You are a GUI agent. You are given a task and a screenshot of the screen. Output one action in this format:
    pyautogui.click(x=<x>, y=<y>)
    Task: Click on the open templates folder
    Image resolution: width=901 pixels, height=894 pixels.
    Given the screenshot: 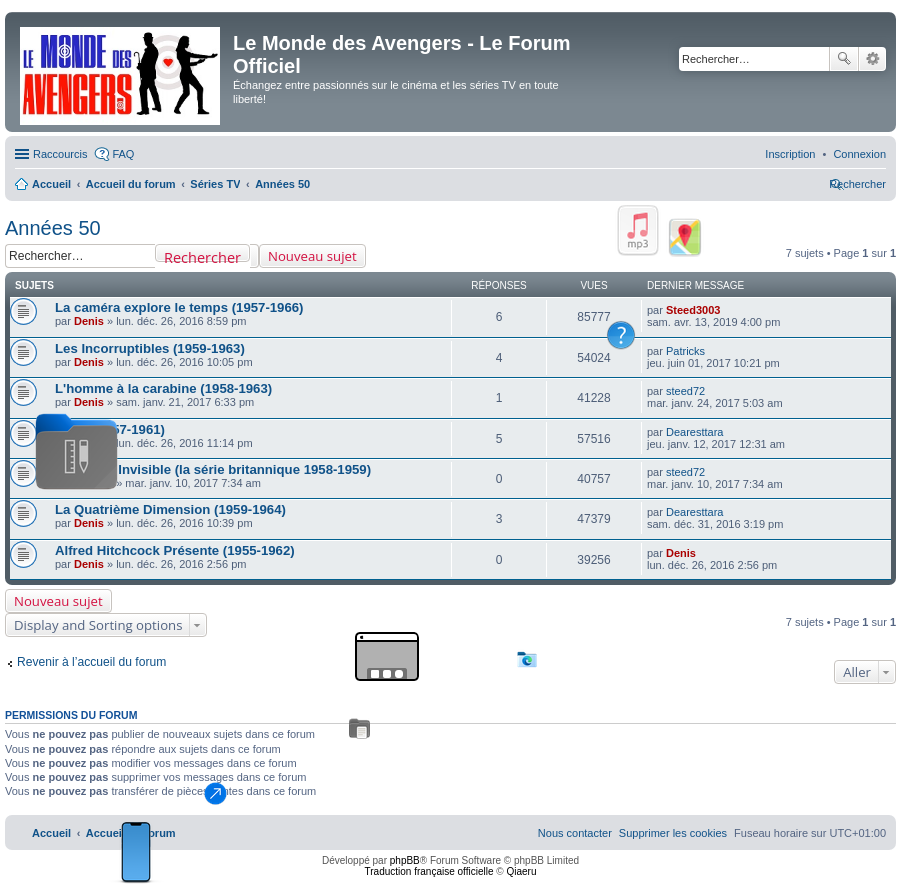 What is the action you would take?
    pyautogui.click(x=76, y=451)
    